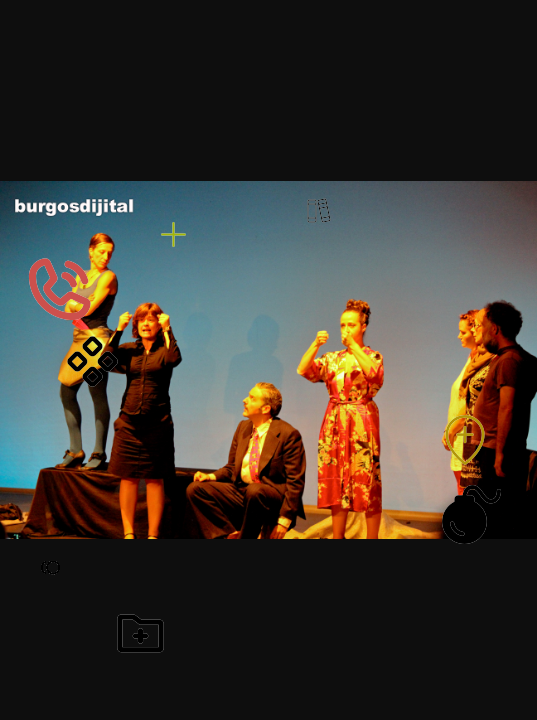  What do you see at coordinates (50, 567) in the screenshot?
I see `view toll or payment information` at bounding box center [50, 567].